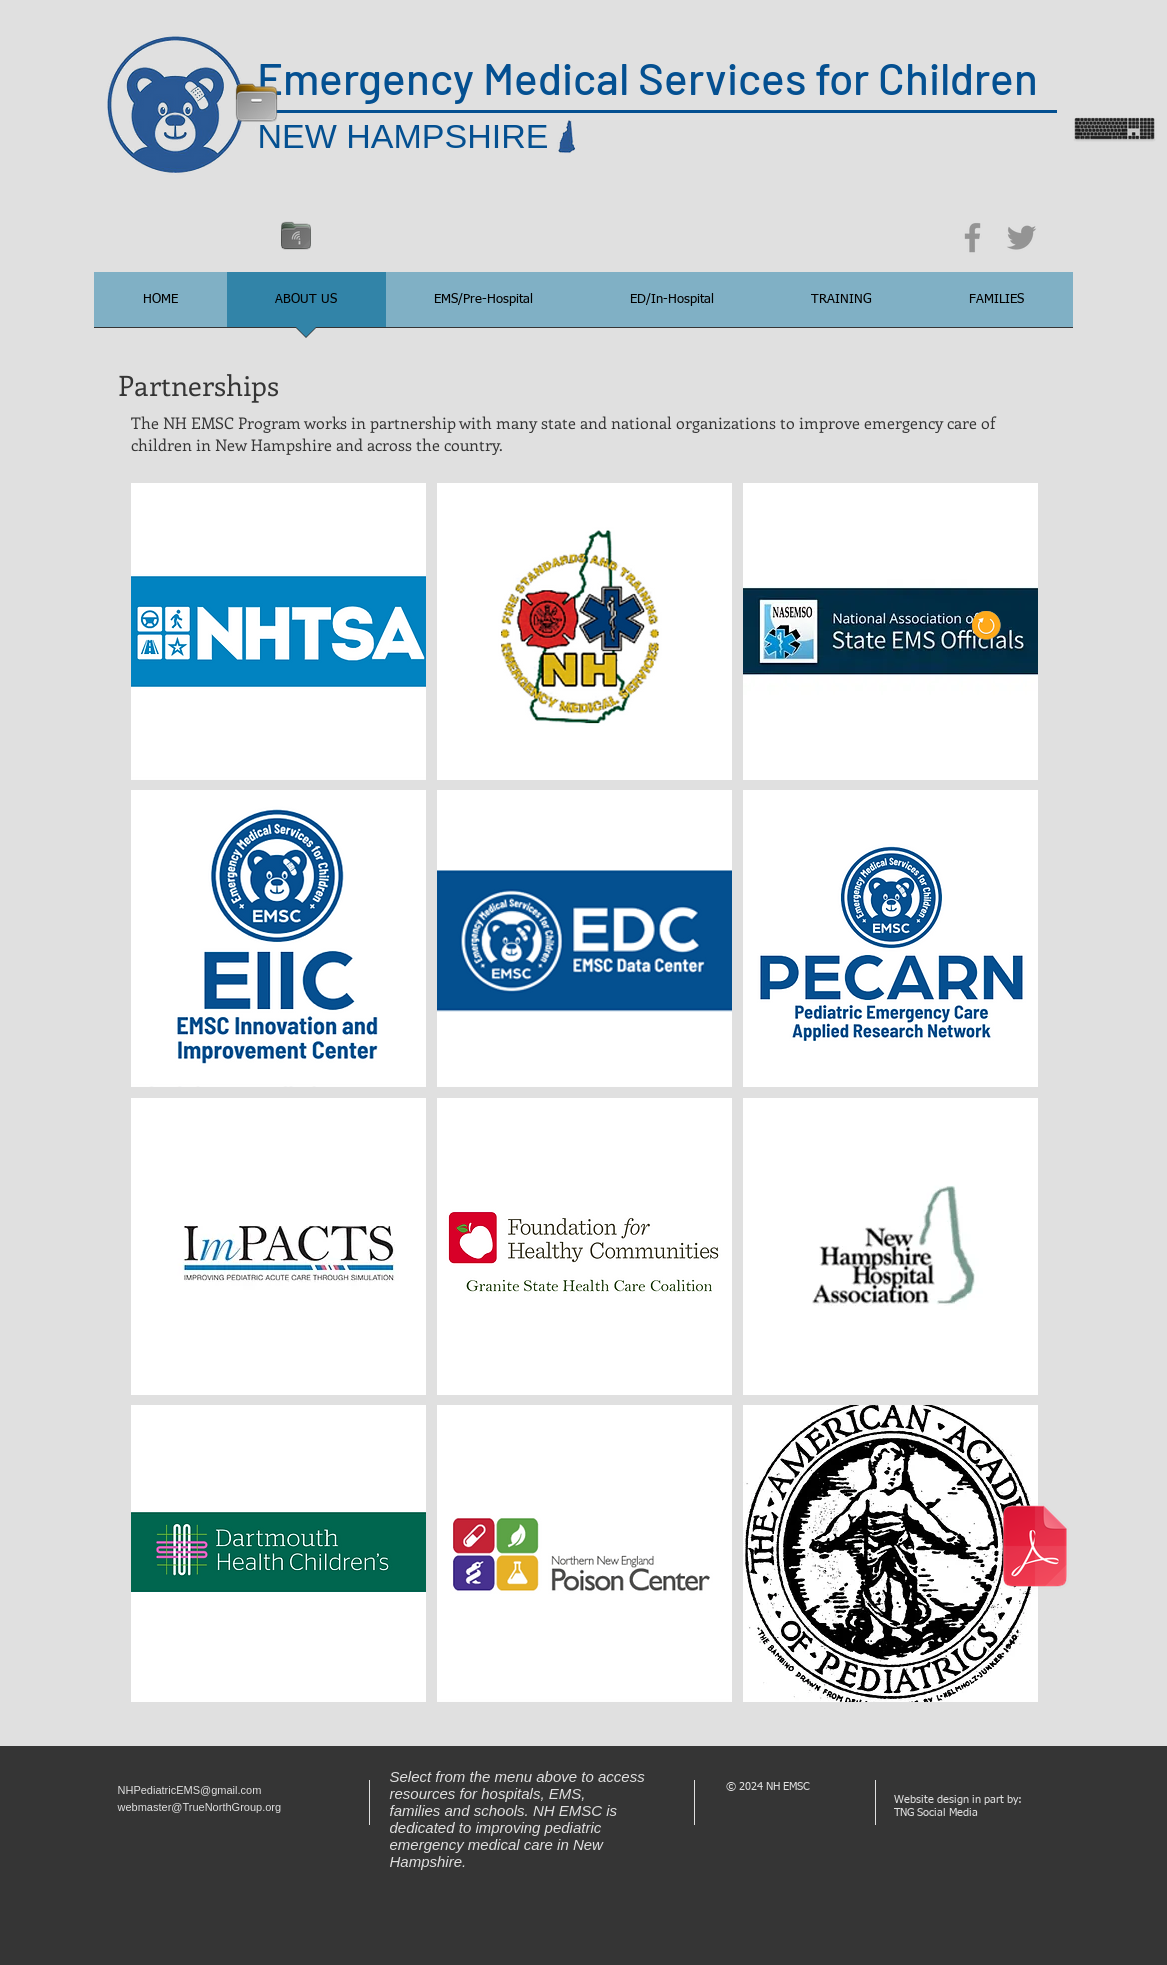  Describe the element at coordinates (1035, 1546) in the screenshot. I see `open a compressed pdf document` at that location.